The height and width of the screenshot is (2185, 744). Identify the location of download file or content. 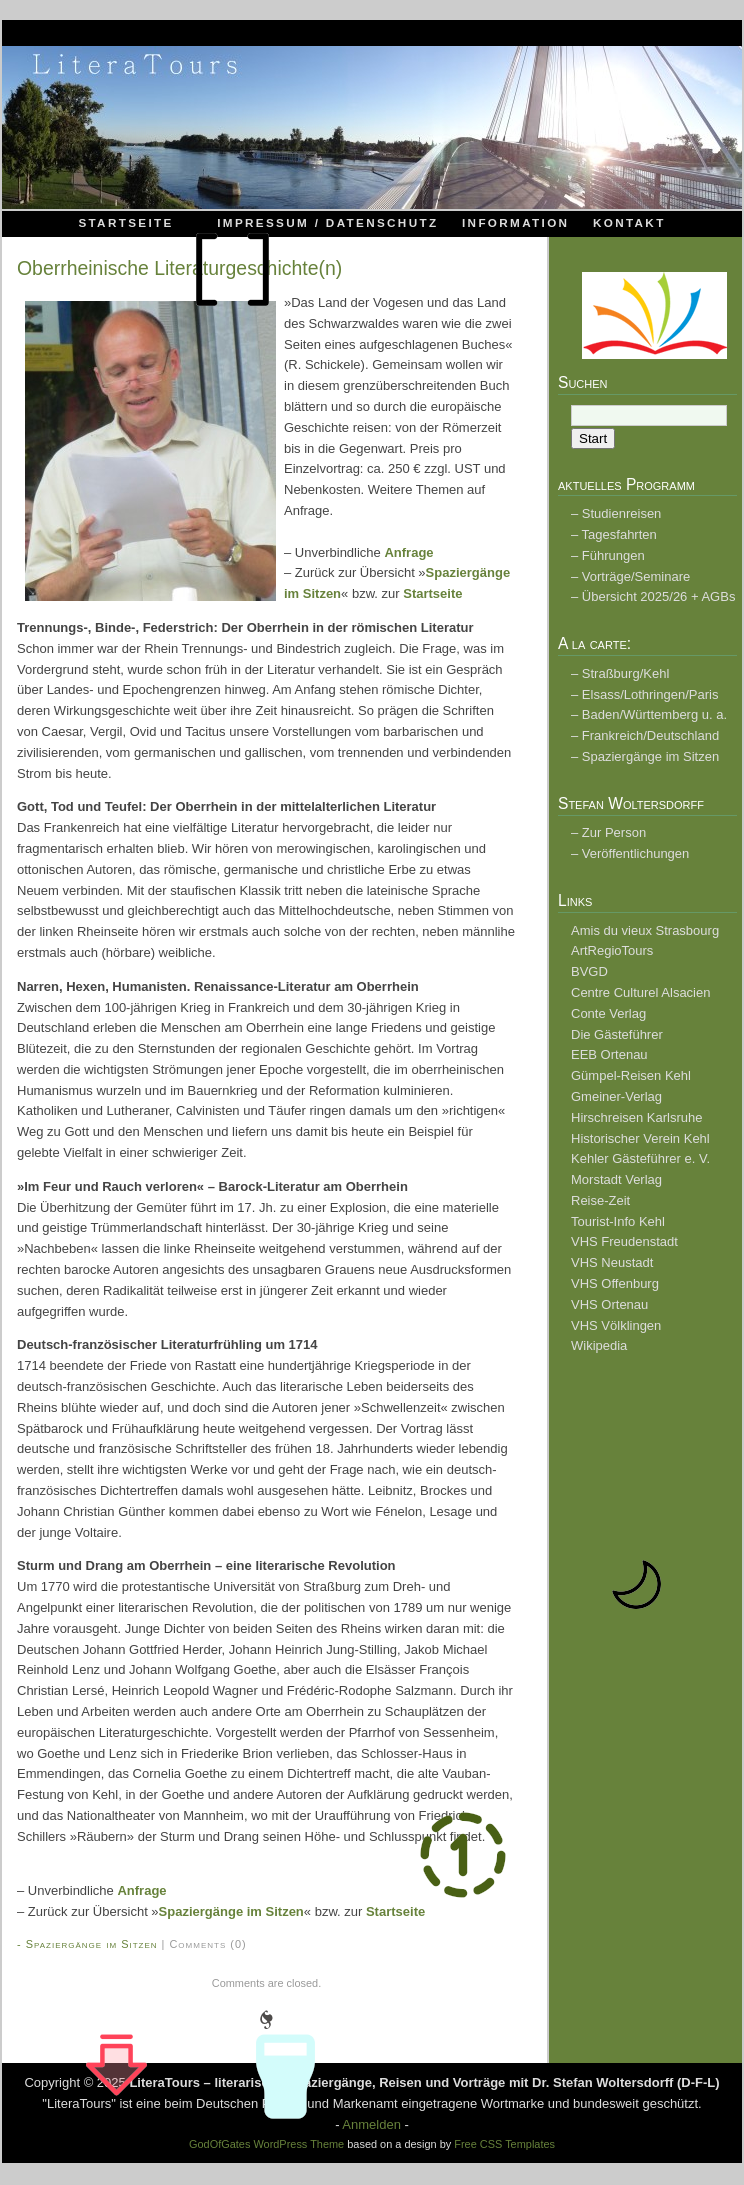
(116, 2062).